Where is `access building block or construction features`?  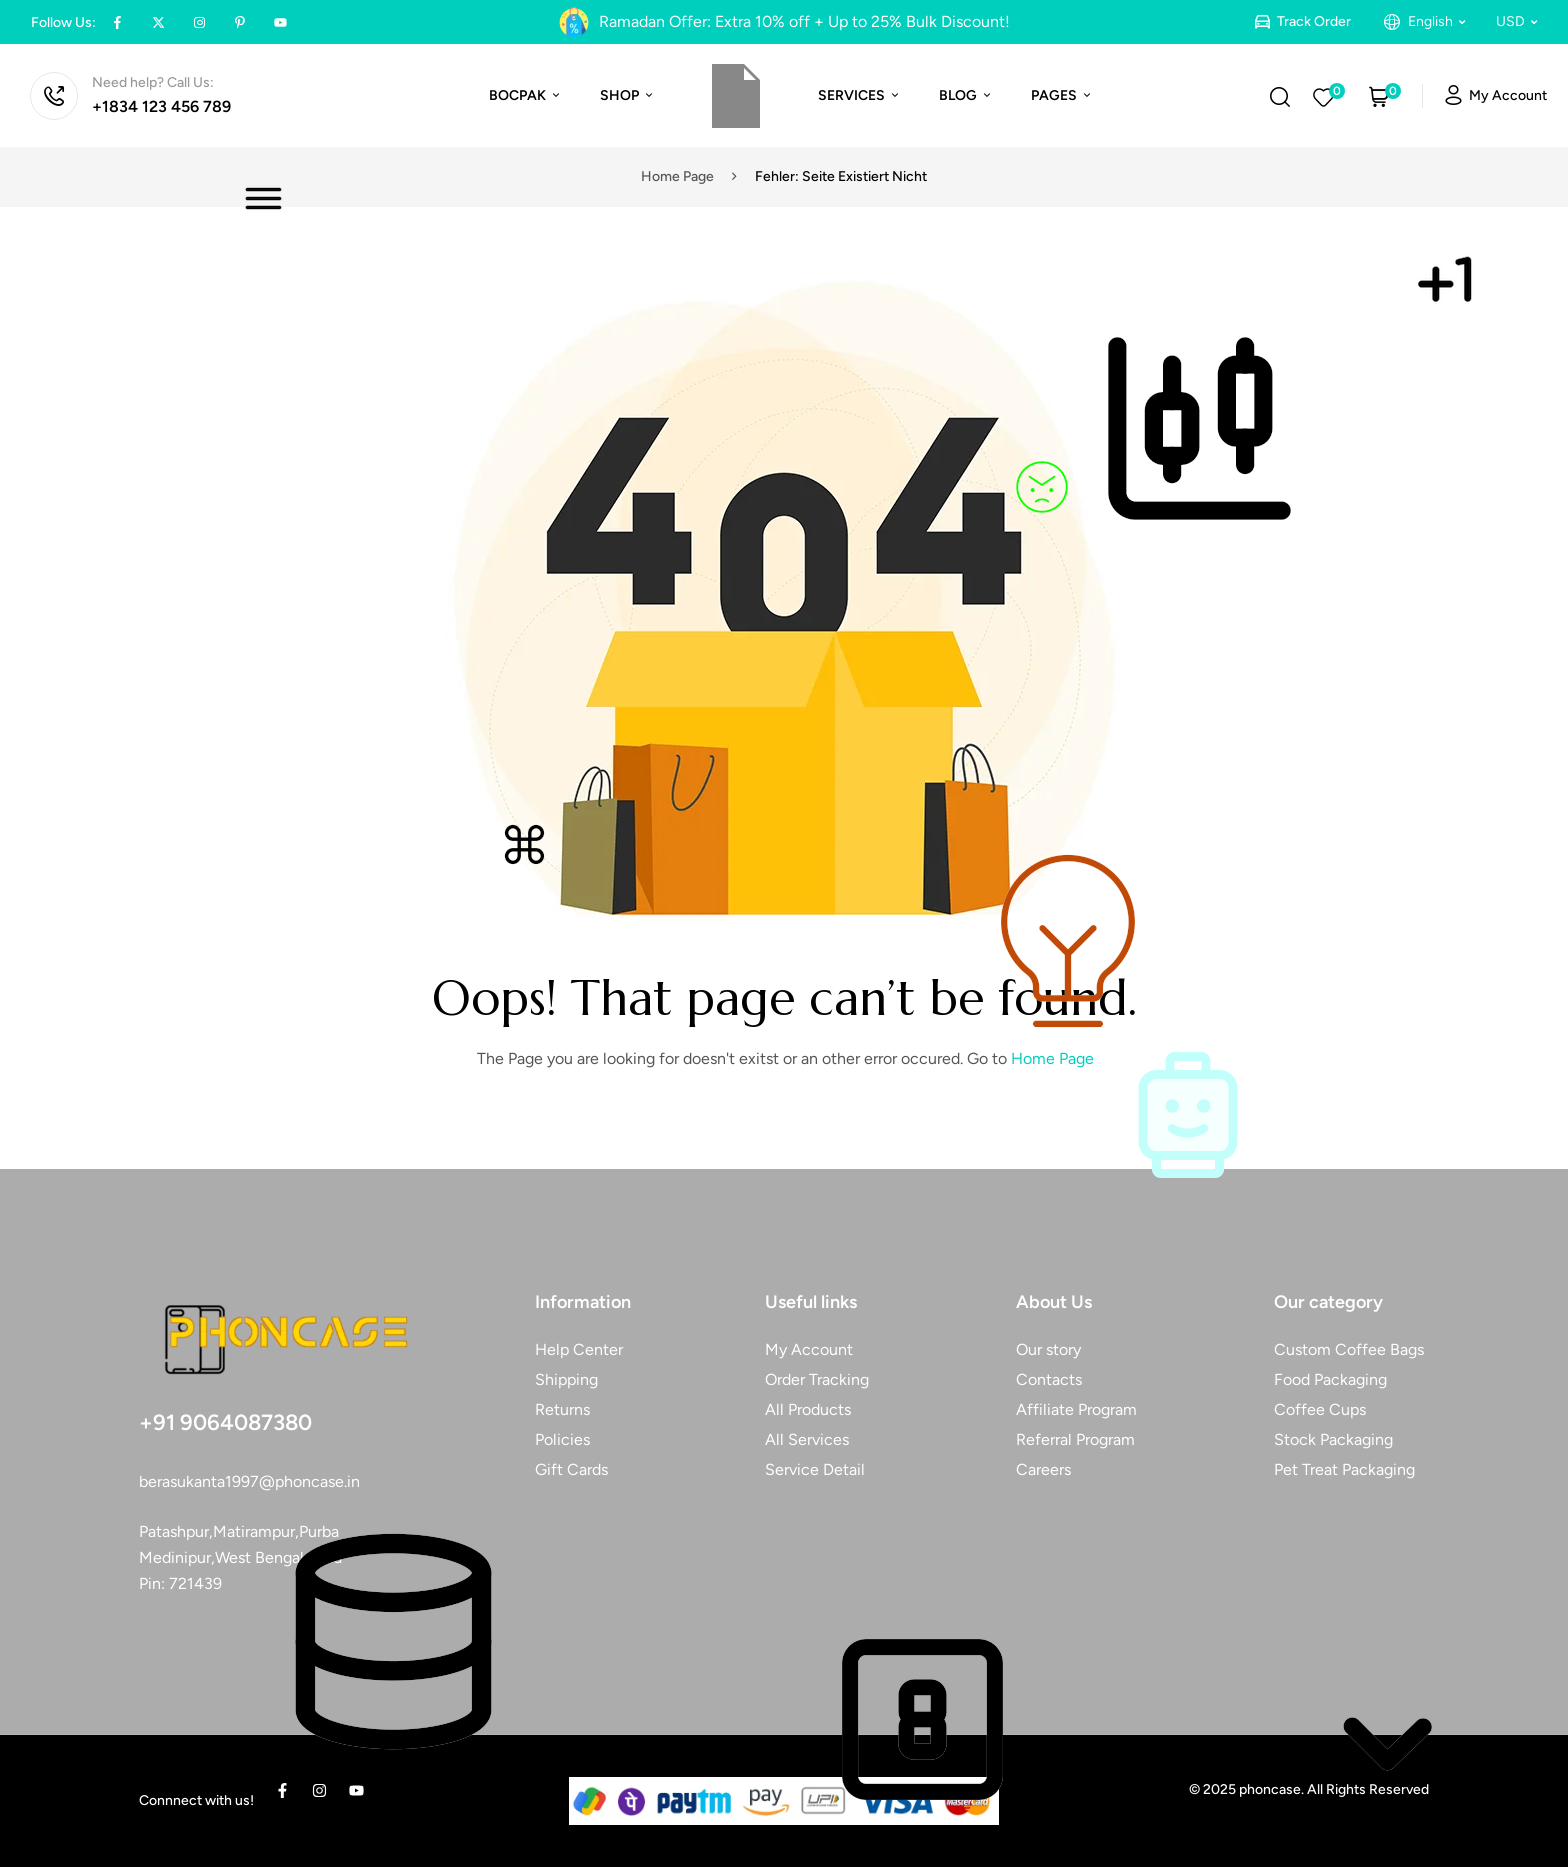
access building block or construction features is located at coordinates (1188, 1115).